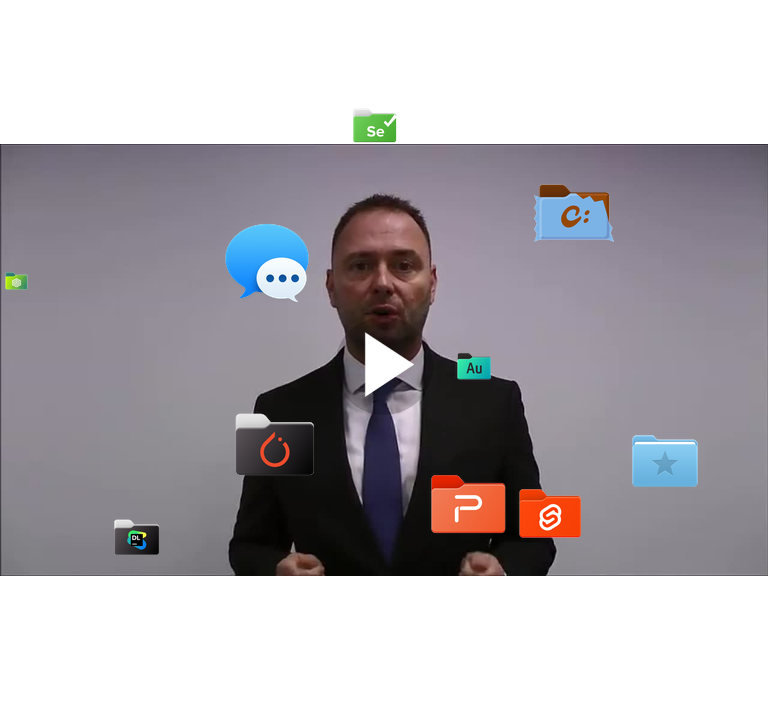  I want to click on folder containing chocolatey package manager files, so click(574, 214).